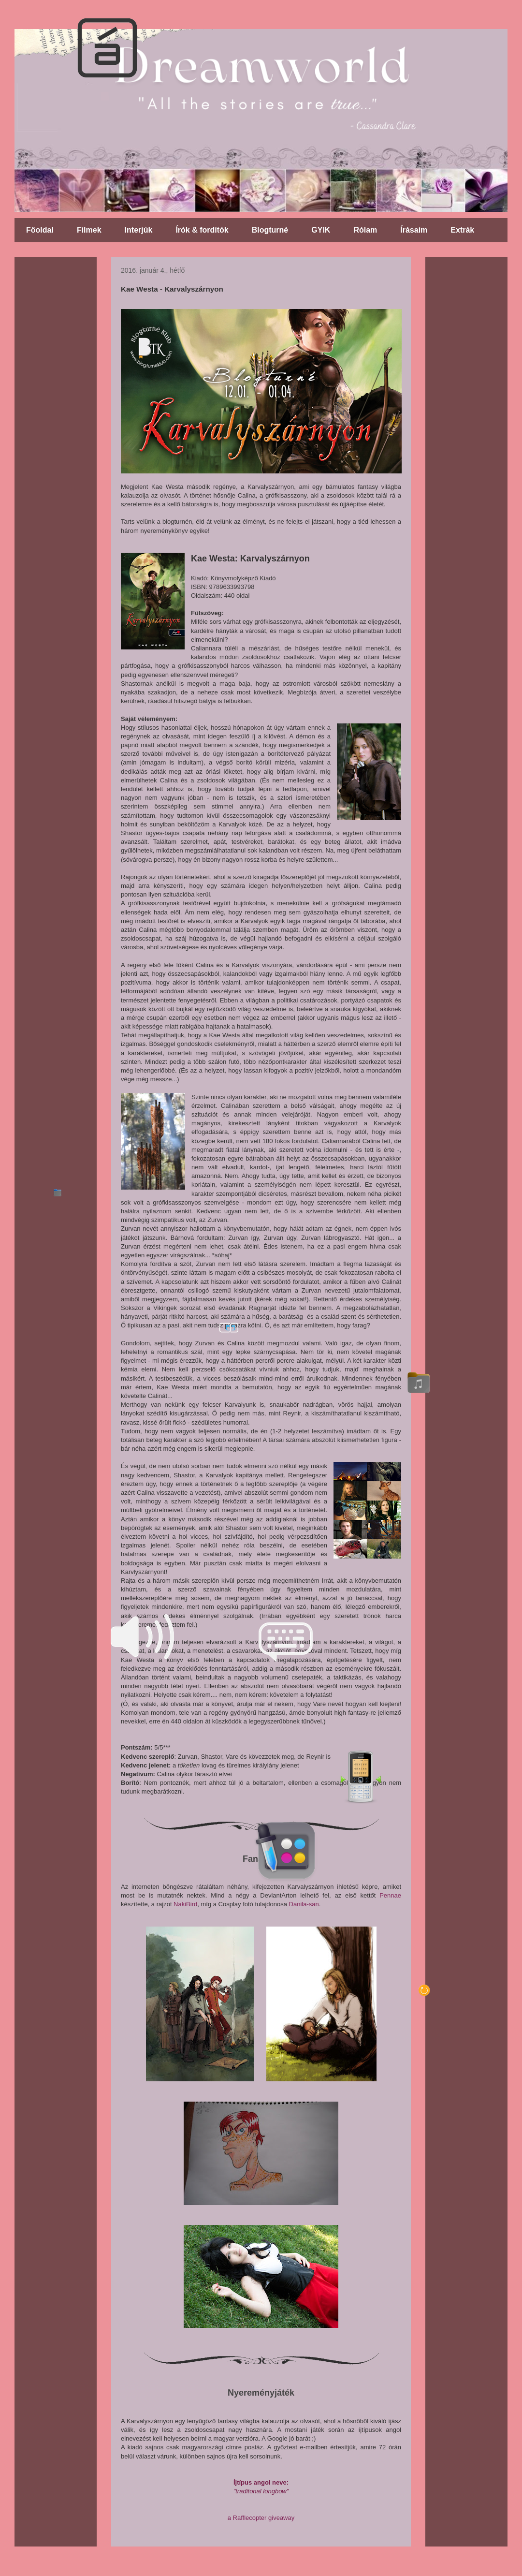 The height and width of the screenshot is (2576, 522). What do you see at coordinates (361, 1777) in the screenshot?
I see `indicates active cellular network connection` at bounding box center [361, 1777].